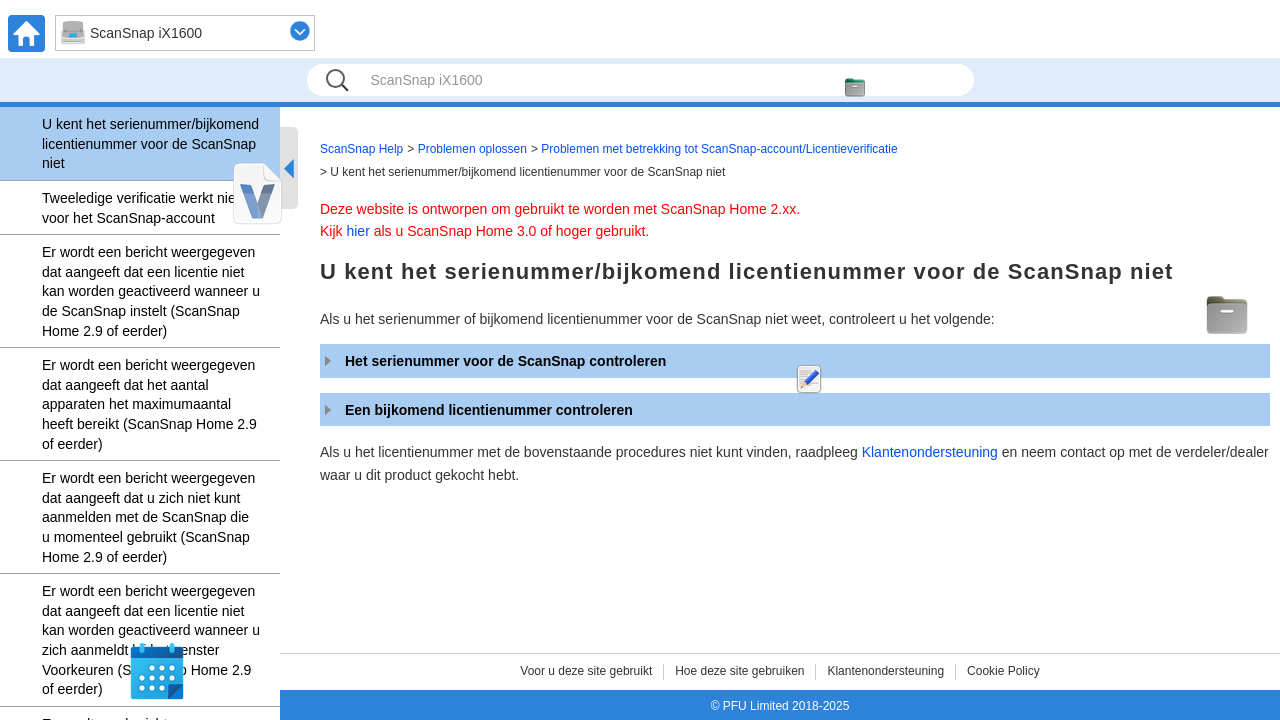  What do you see at coordinates (257, 193) in the screenshot?
I see `a v programming language source file` at bounding box center [257, 193].